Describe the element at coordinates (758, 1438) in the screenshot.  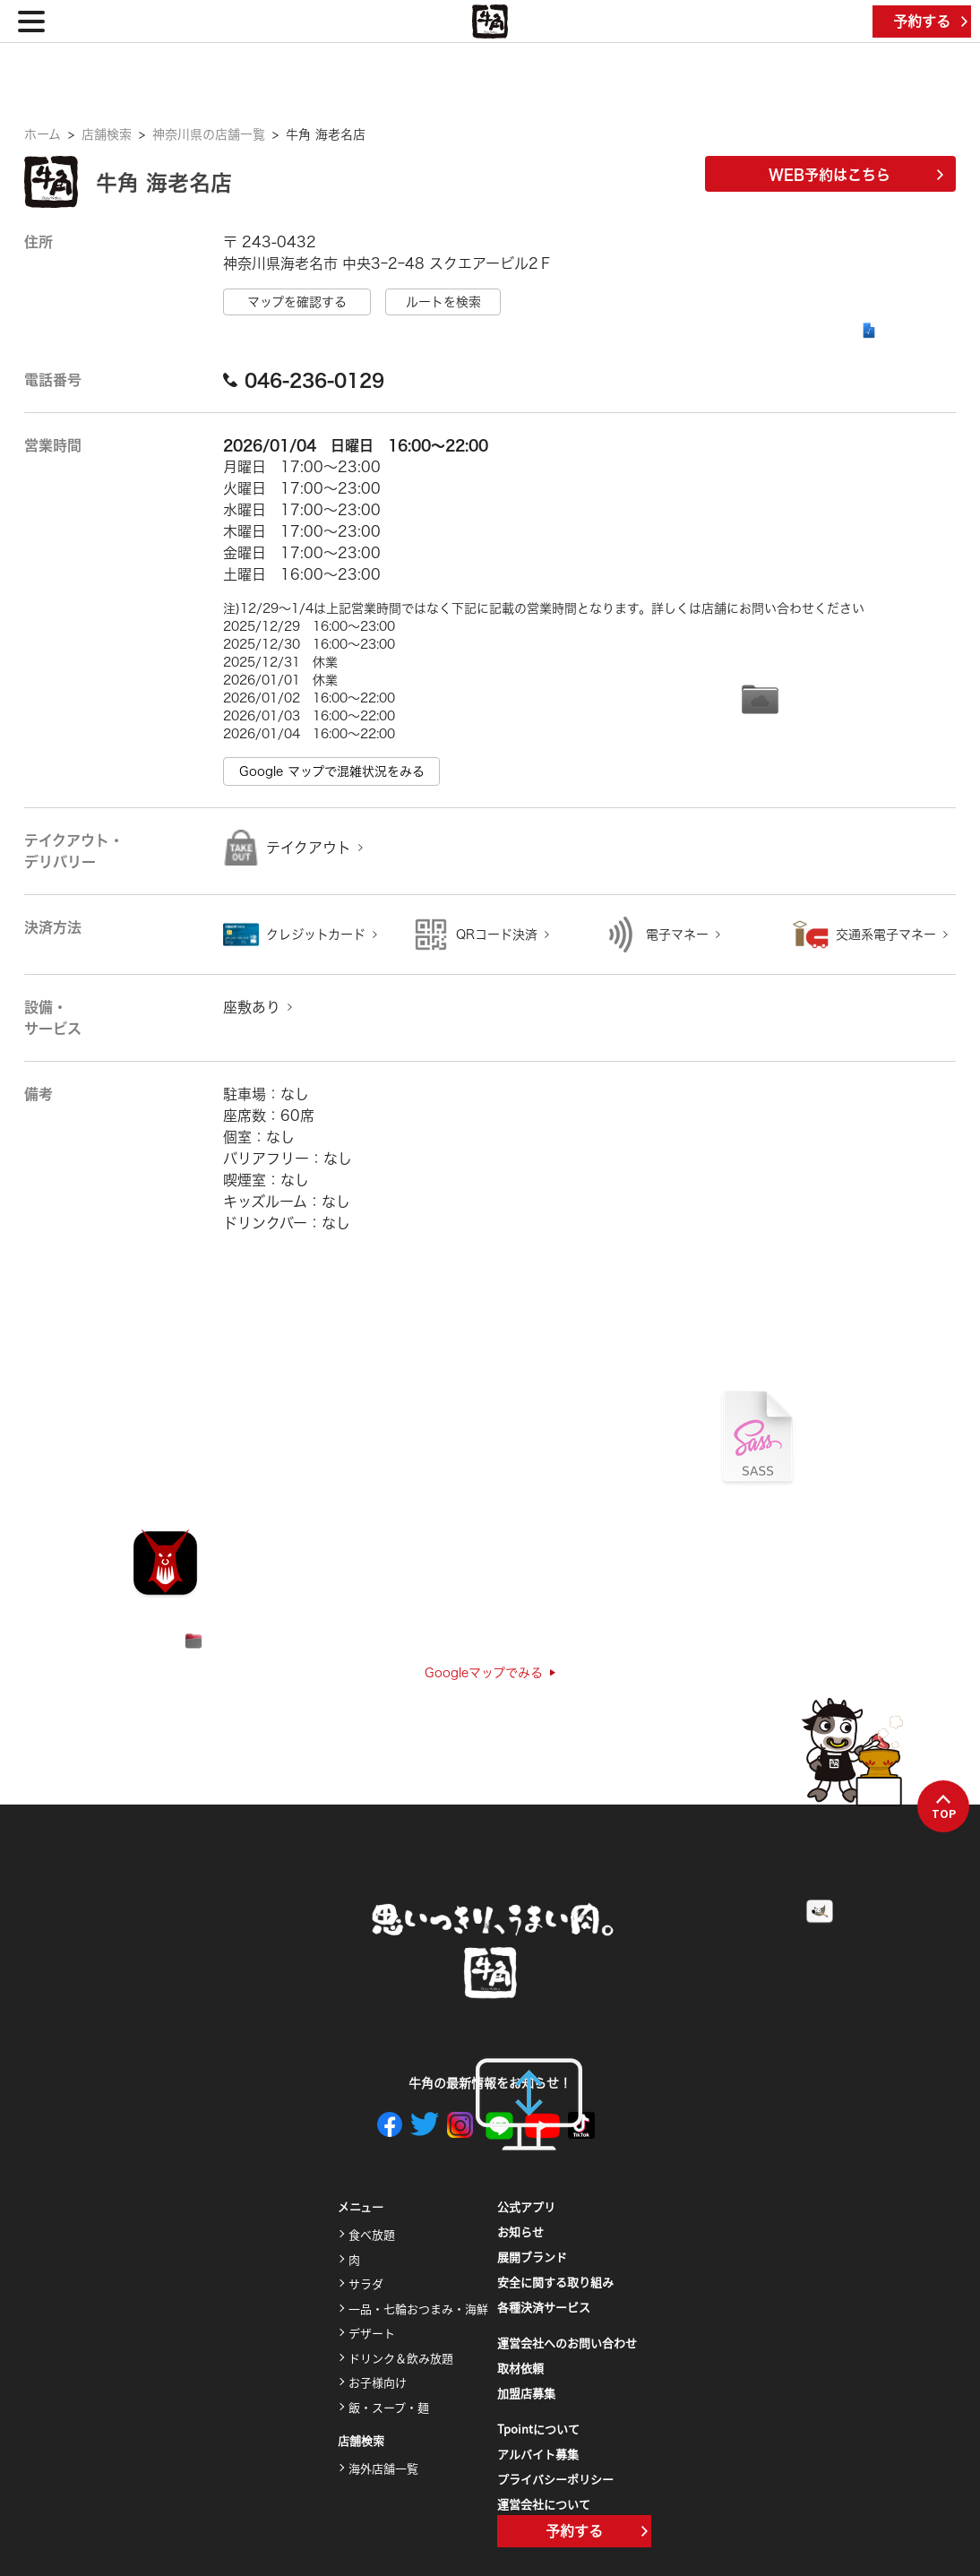
I see `sass stylesheet file` at that location.